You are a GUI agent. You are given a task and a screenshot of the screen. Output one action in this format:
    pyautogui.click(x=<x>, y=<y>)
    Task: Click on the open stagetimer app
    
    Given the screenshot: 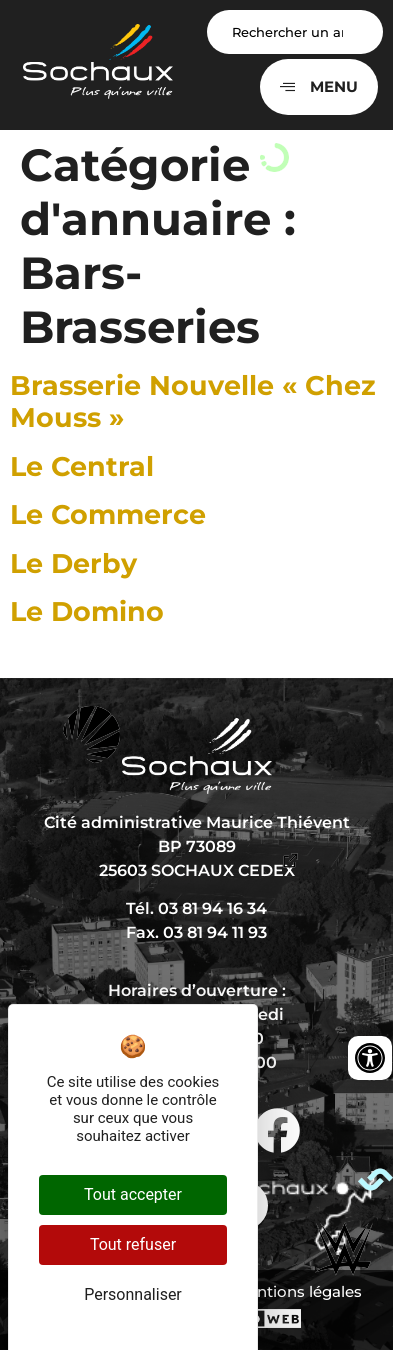 What is the action you would take?
    pyautogui.click(x=274, y=157)
    